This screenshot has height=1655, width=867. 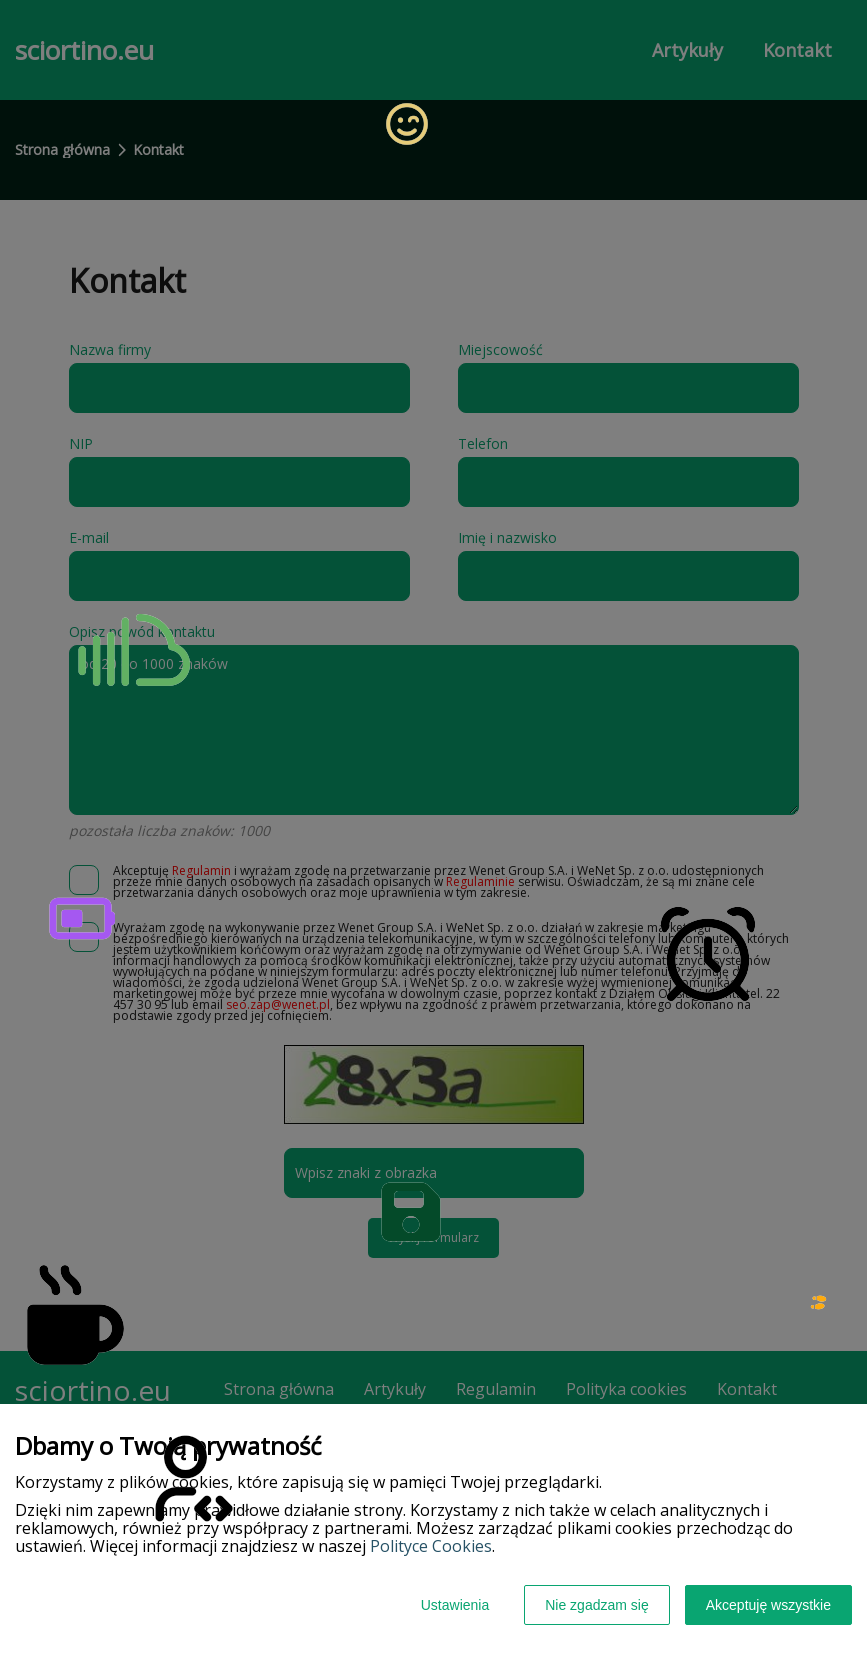 What do you see at coordinates (818, 1302) in the screenshot?
I see `view step count or walking activity` at bounding box center [818, 1302].